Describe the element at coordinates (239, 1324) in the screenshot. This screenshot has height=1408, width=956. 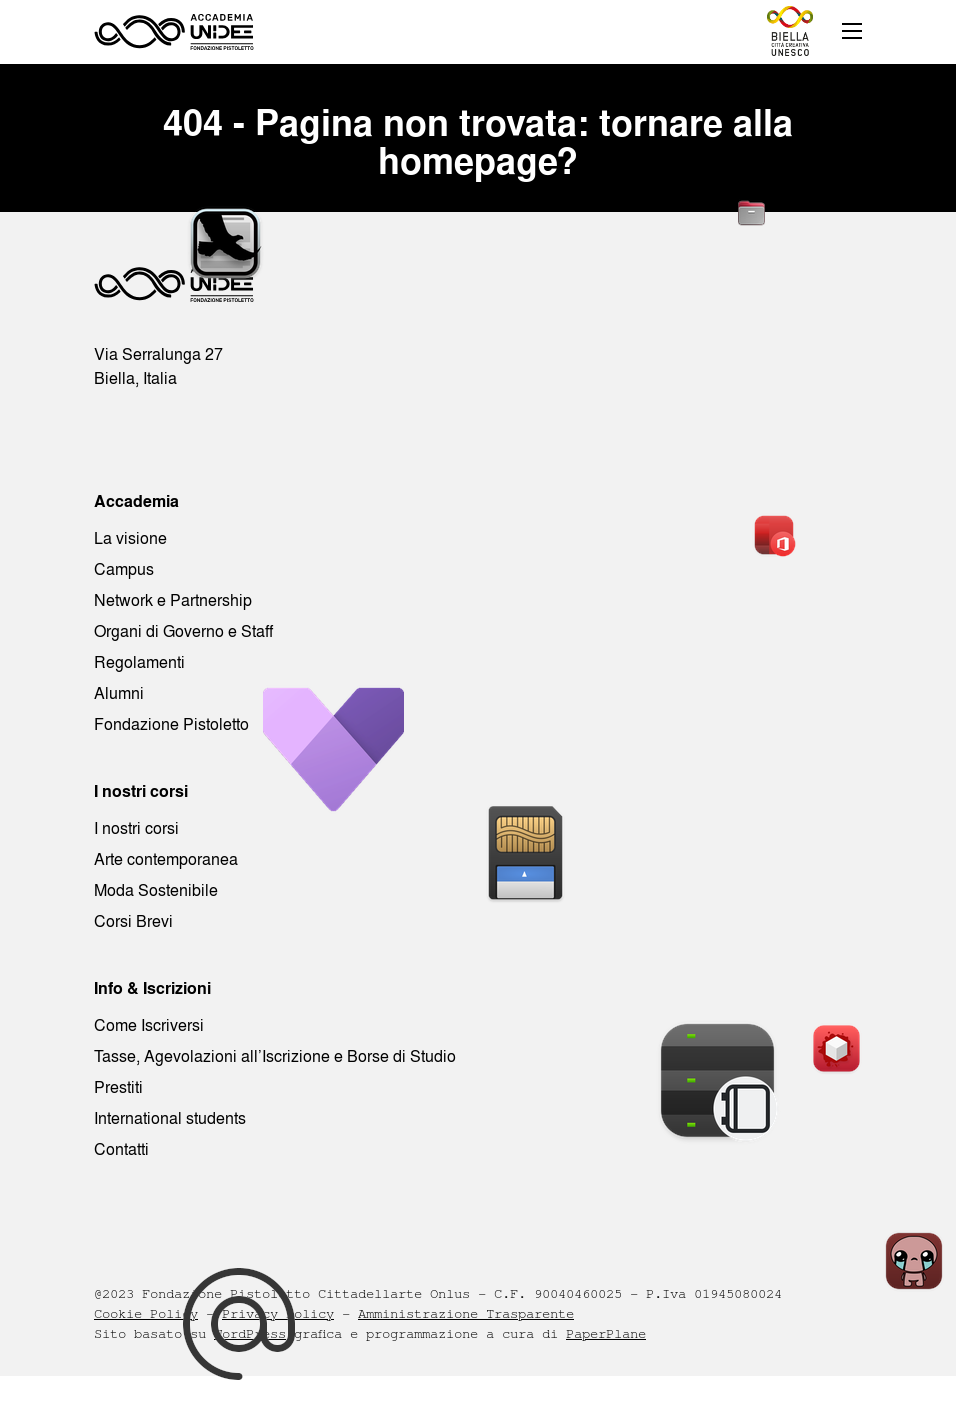
I see `manage linked online accounts` at that location.